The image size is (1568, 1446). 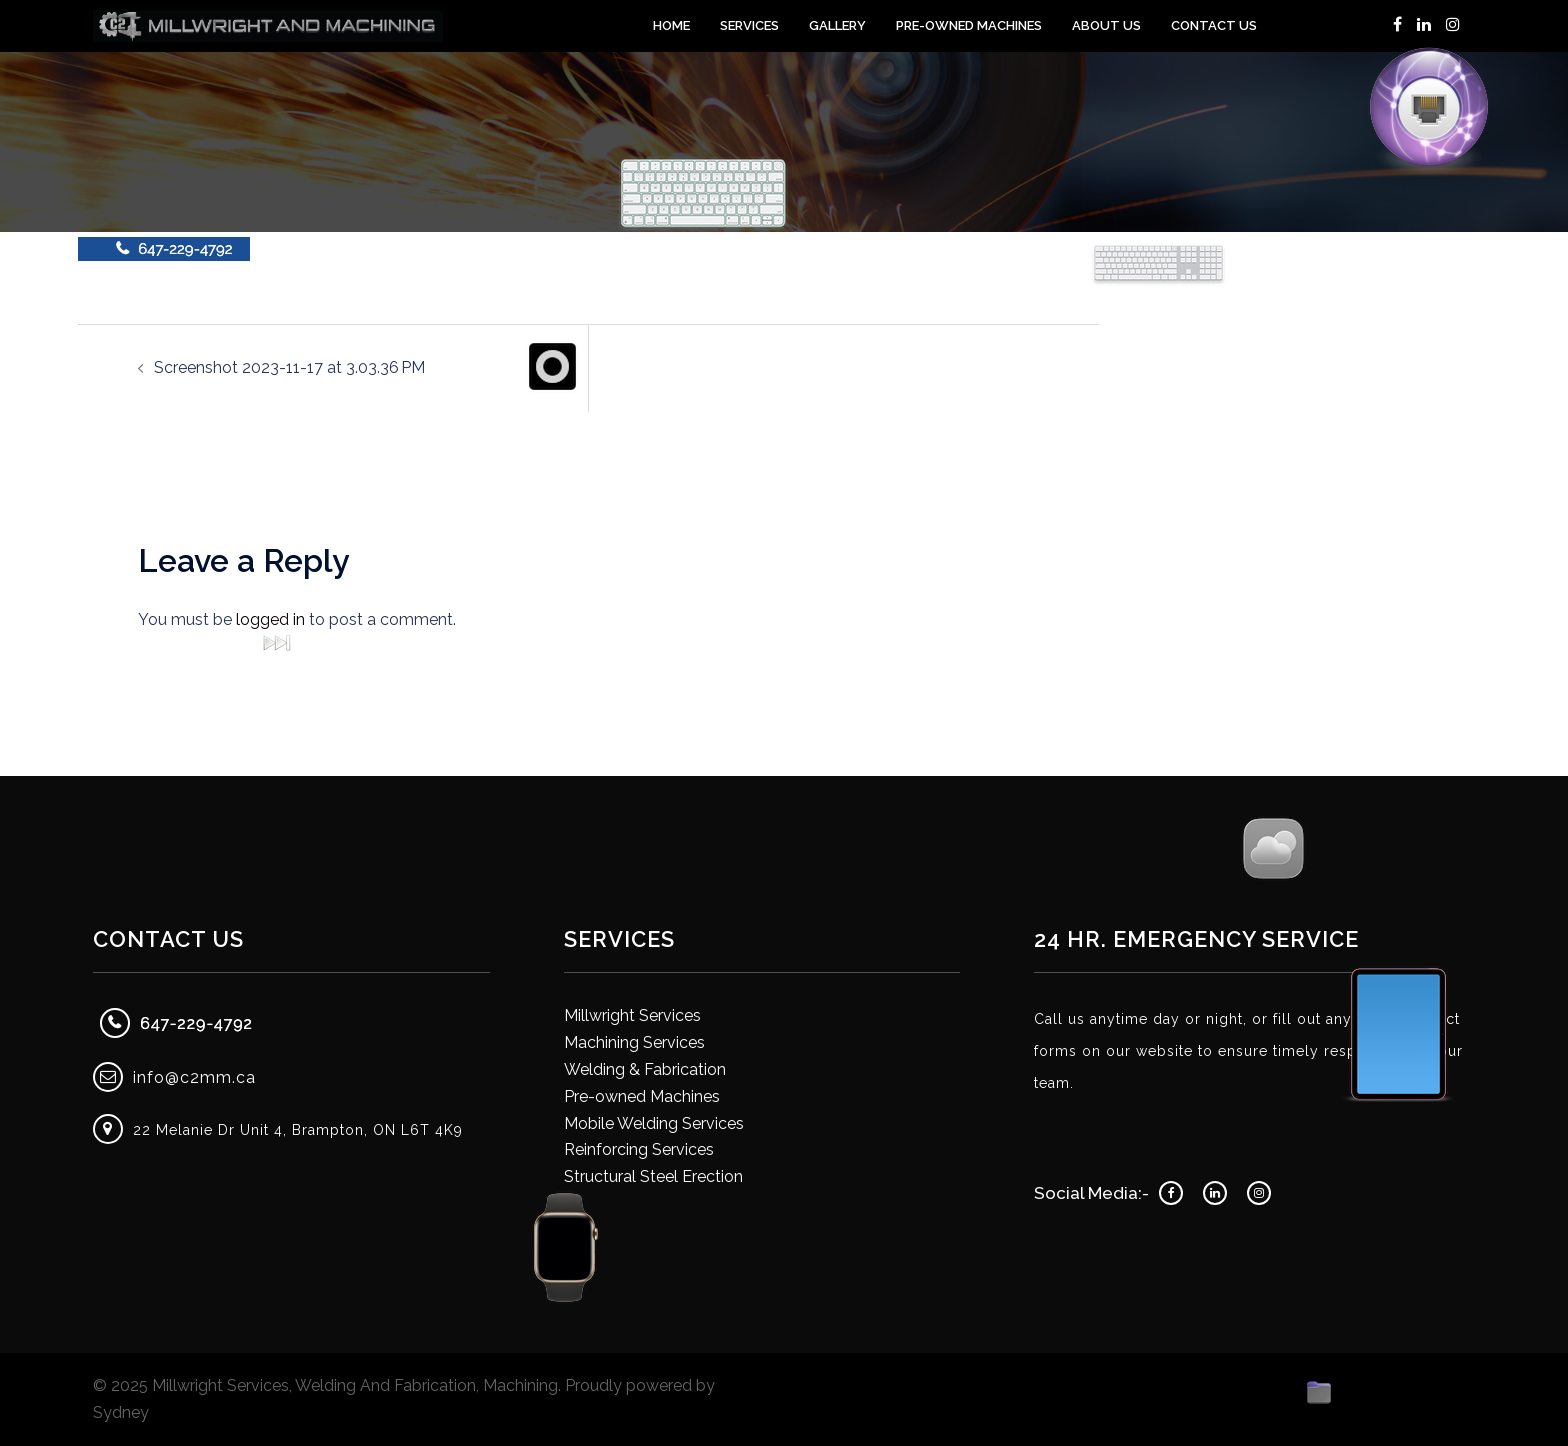 What do you see at coordinates (1273, 848) in the screenshot?
I see `open the weather app` at bounding box center [1273, 848].